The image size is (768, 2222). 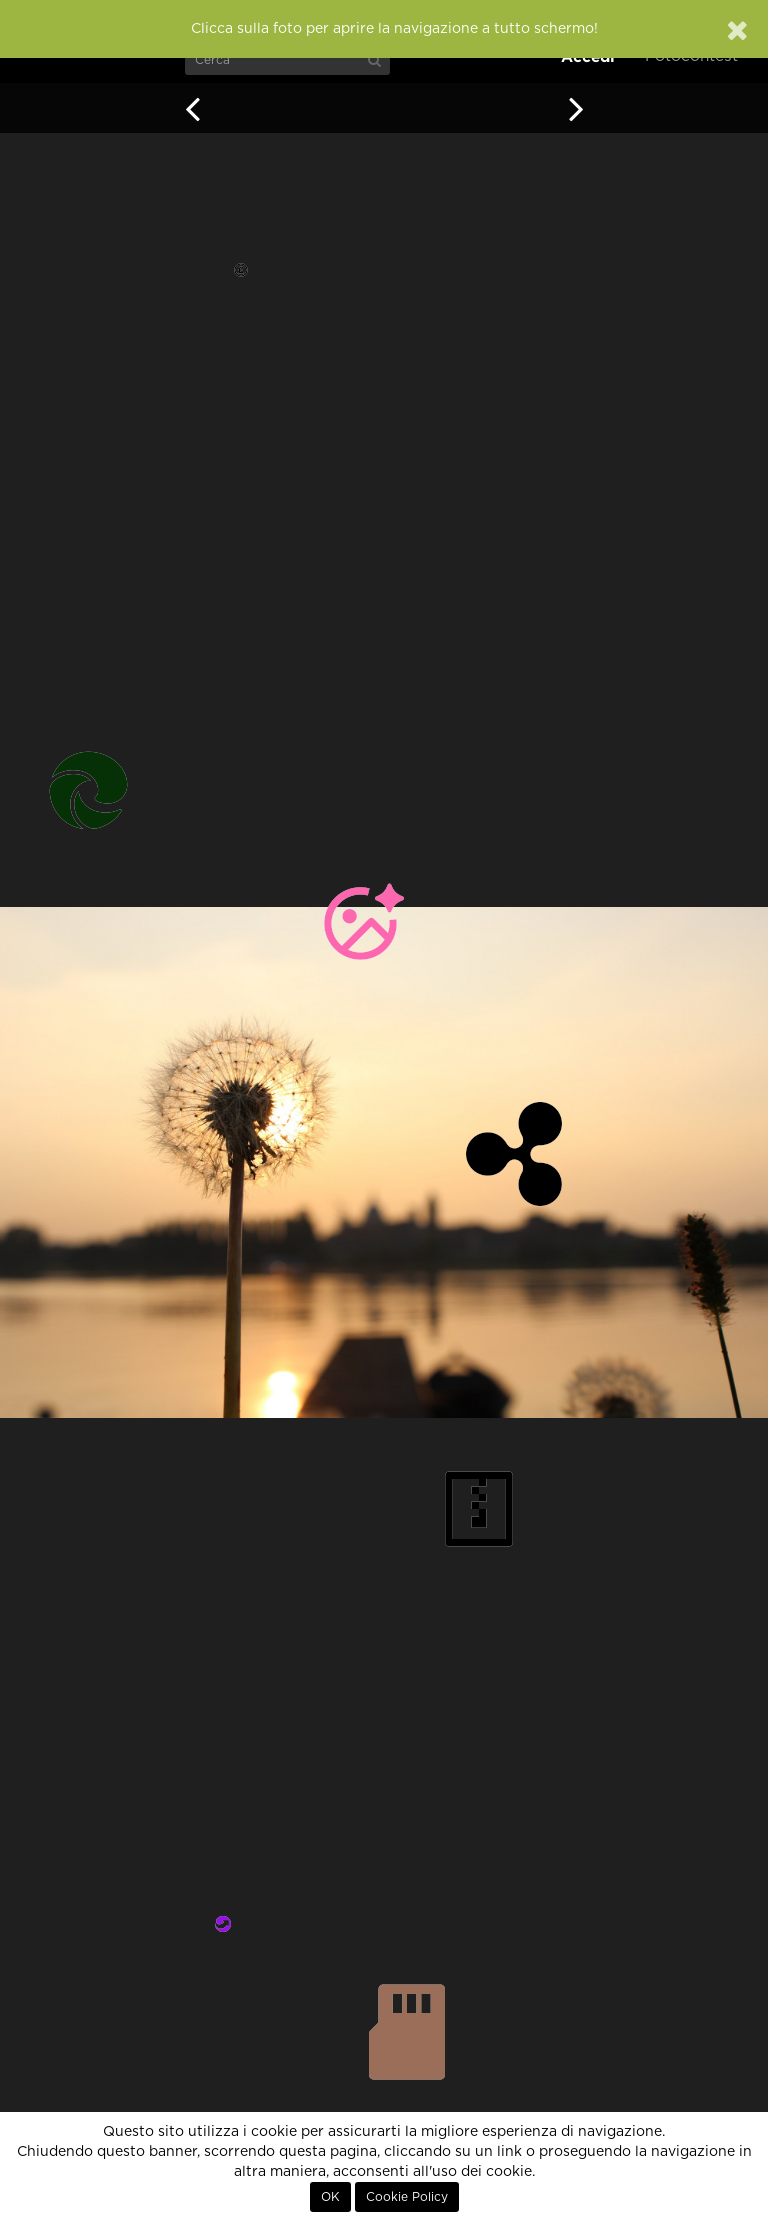 What do you see at coordinates (360, 923) in the screenshot?
I see `generate AI-enhanced image` at bounding box center [360, 923].